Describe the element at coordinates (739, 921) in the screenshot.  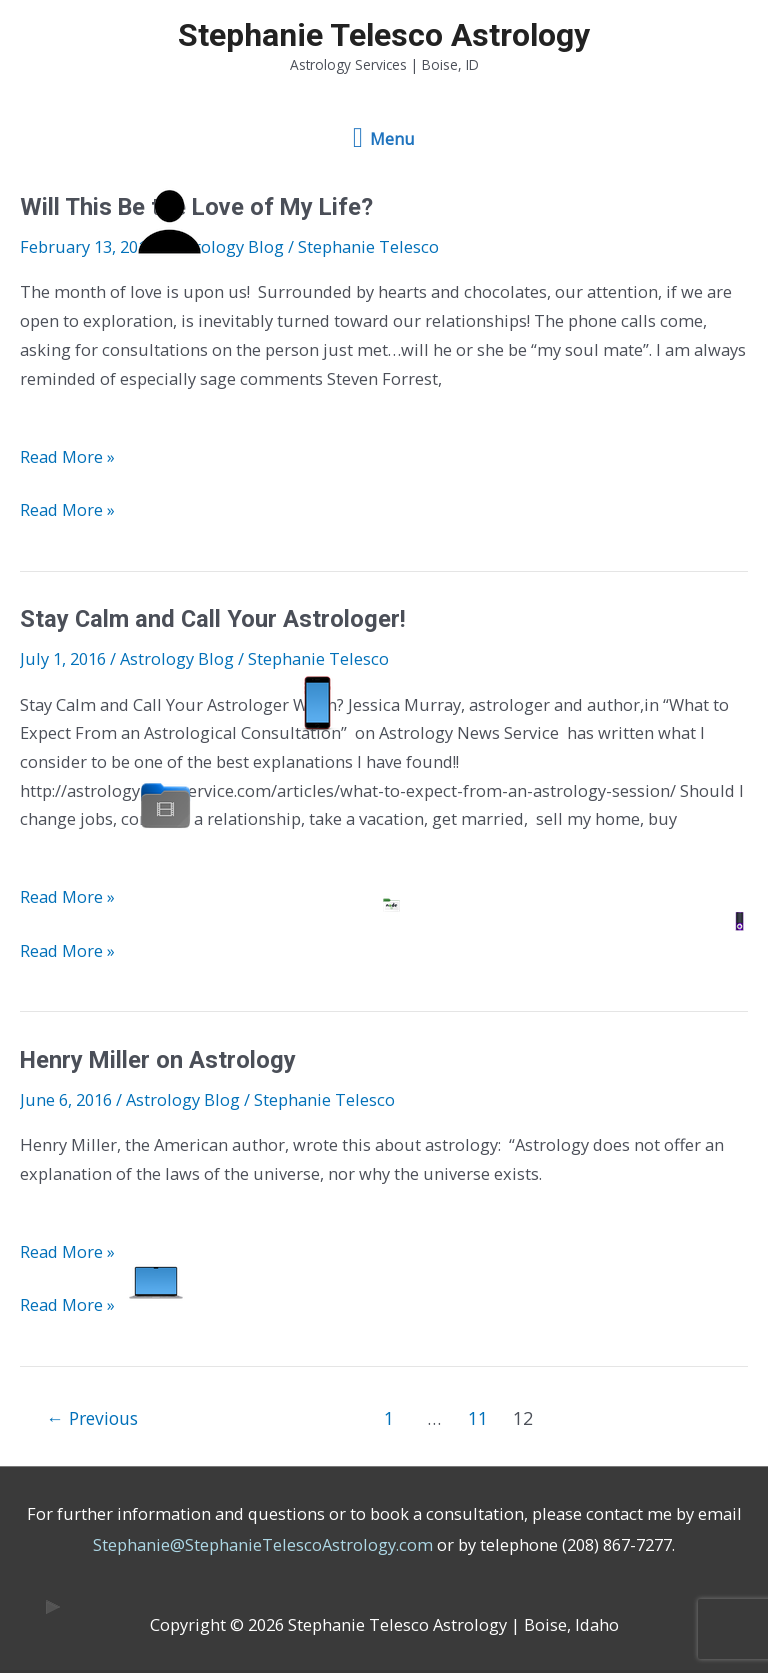
I see `indicates a connected iPod nano device` at that location.